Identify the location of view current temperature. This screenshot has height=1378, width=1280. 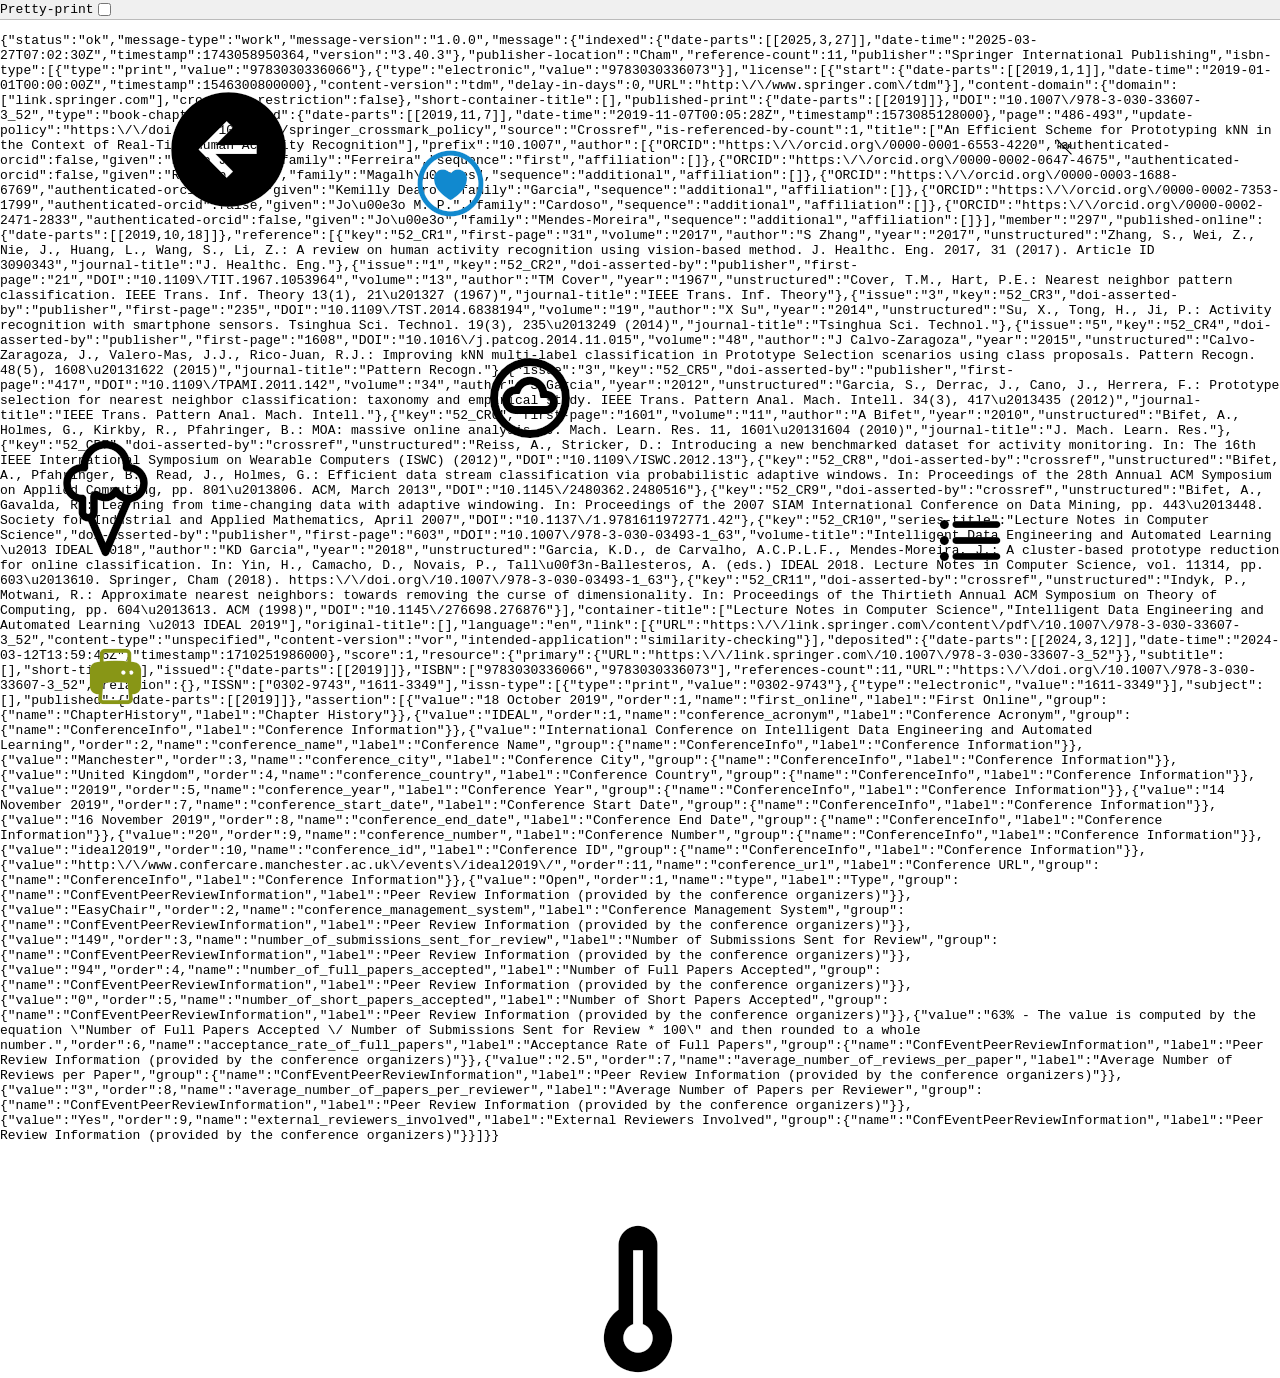
(638, 1299).